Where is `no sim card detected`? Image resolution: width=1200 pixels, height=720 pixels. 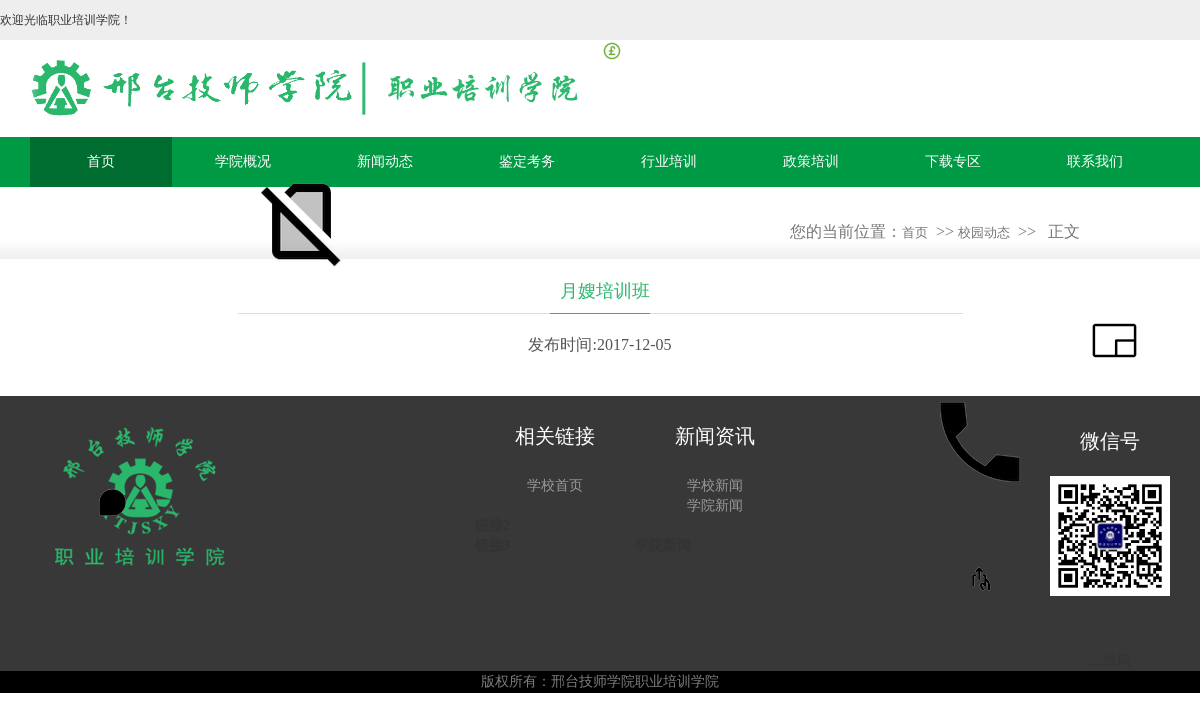
no sim card detected is located at coordinates (301, 221).